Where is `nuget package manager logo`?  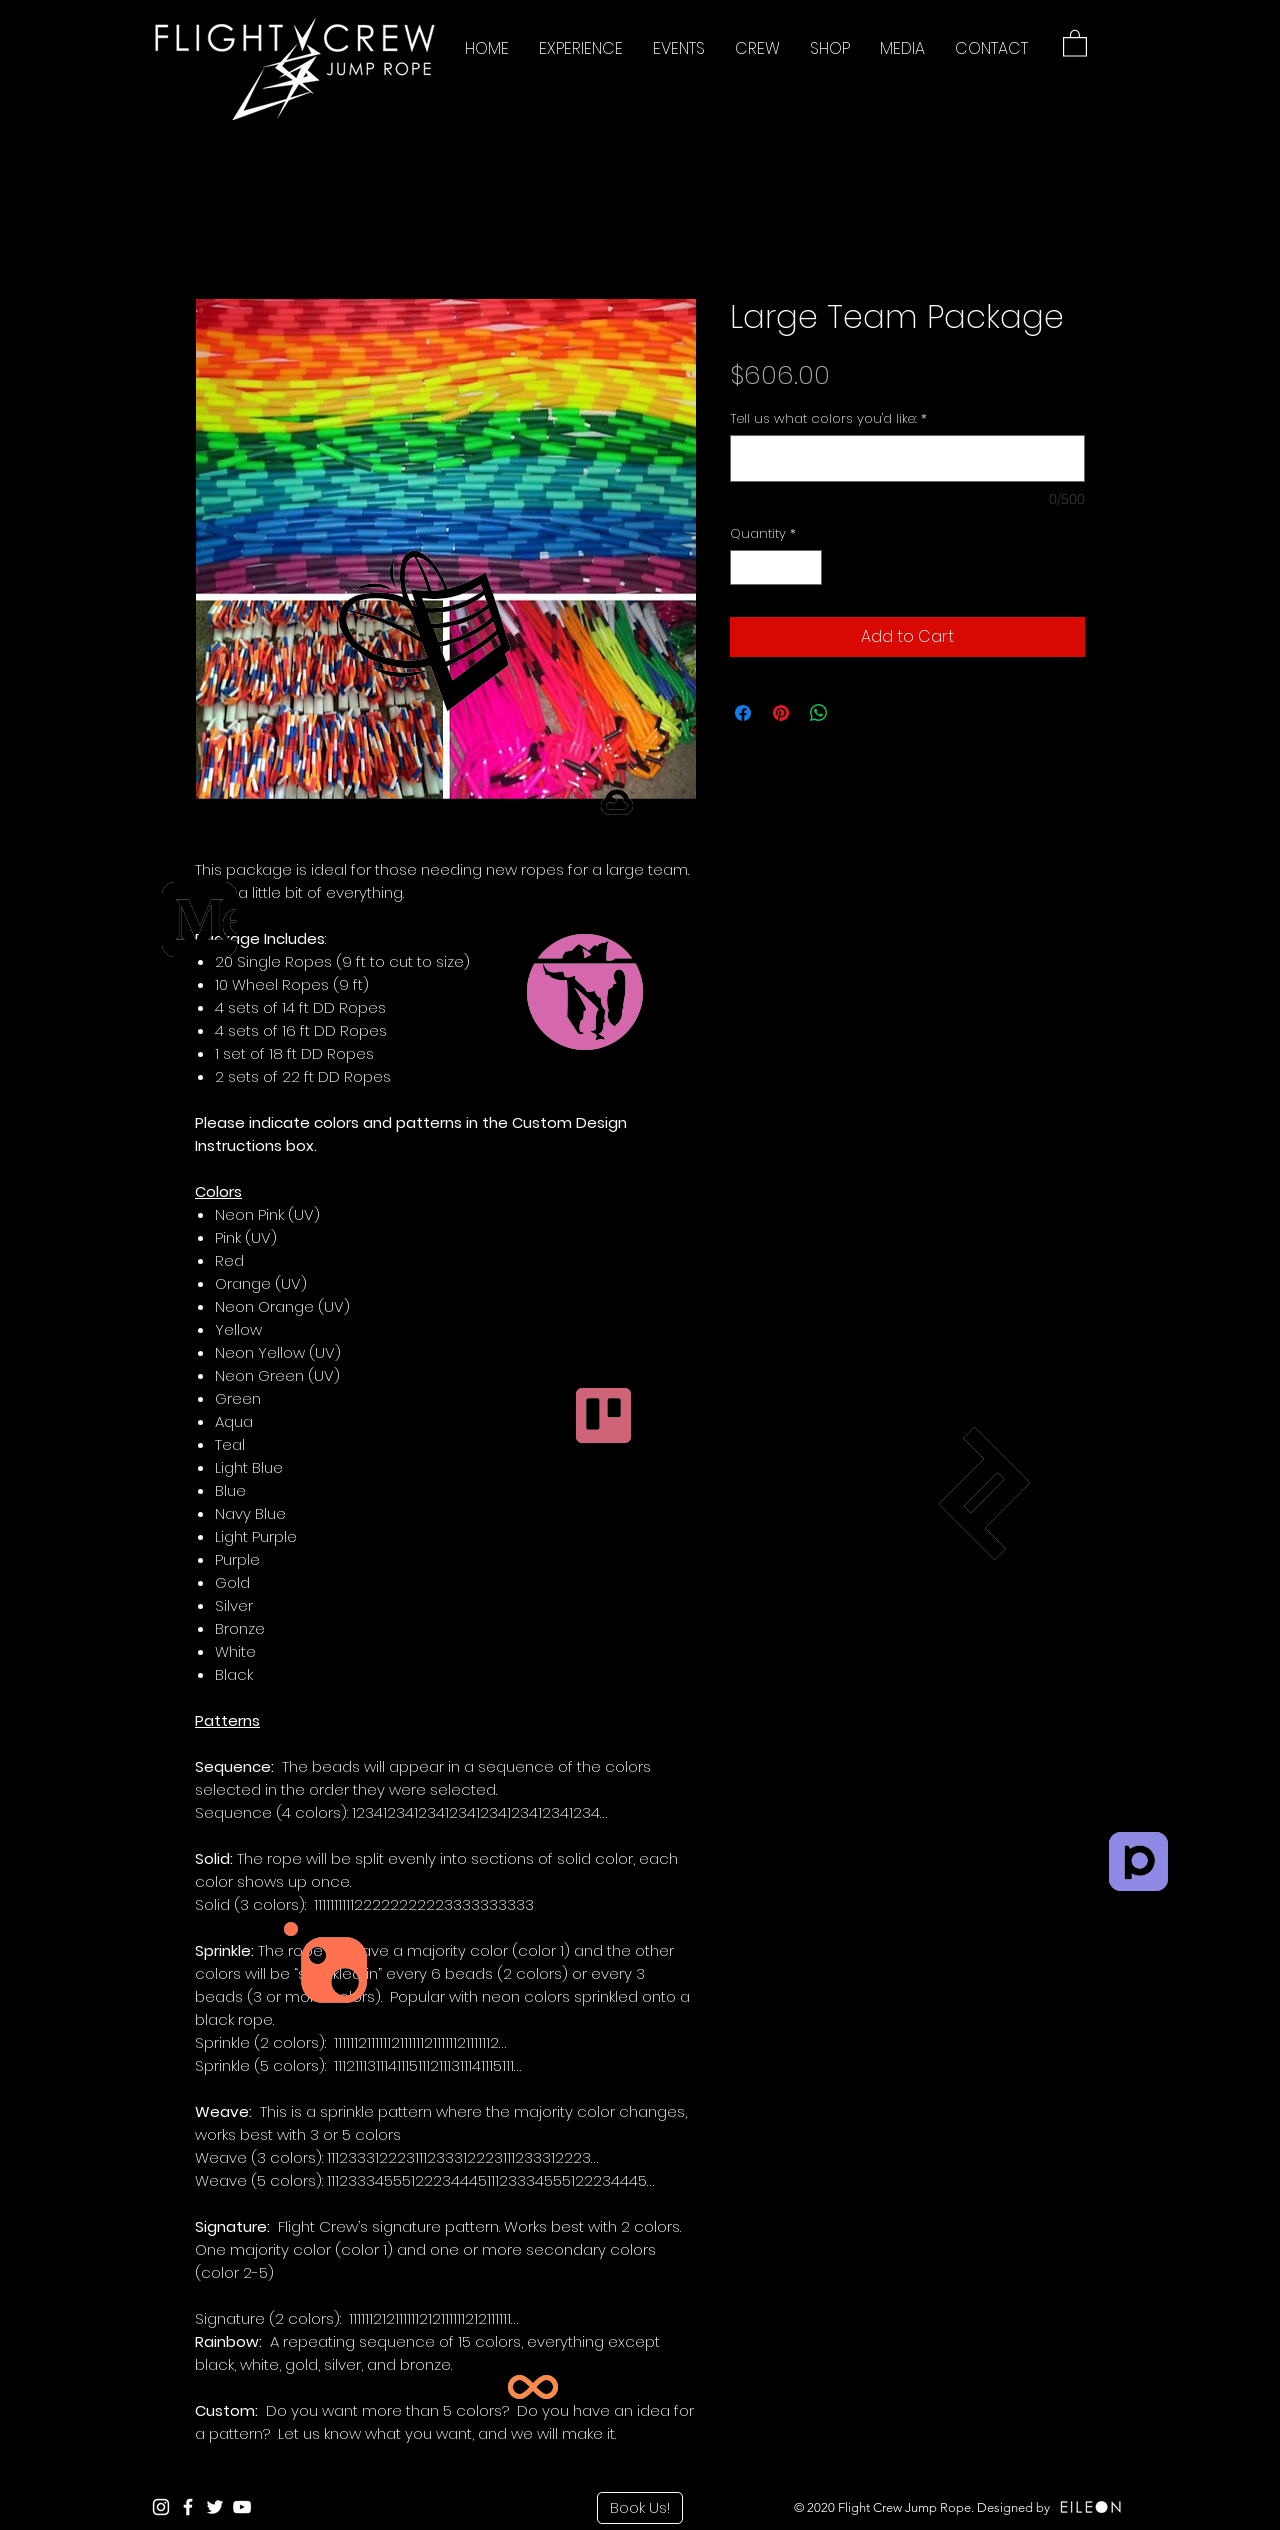
nuget package manager logo is located at coordinates (325, 1962).